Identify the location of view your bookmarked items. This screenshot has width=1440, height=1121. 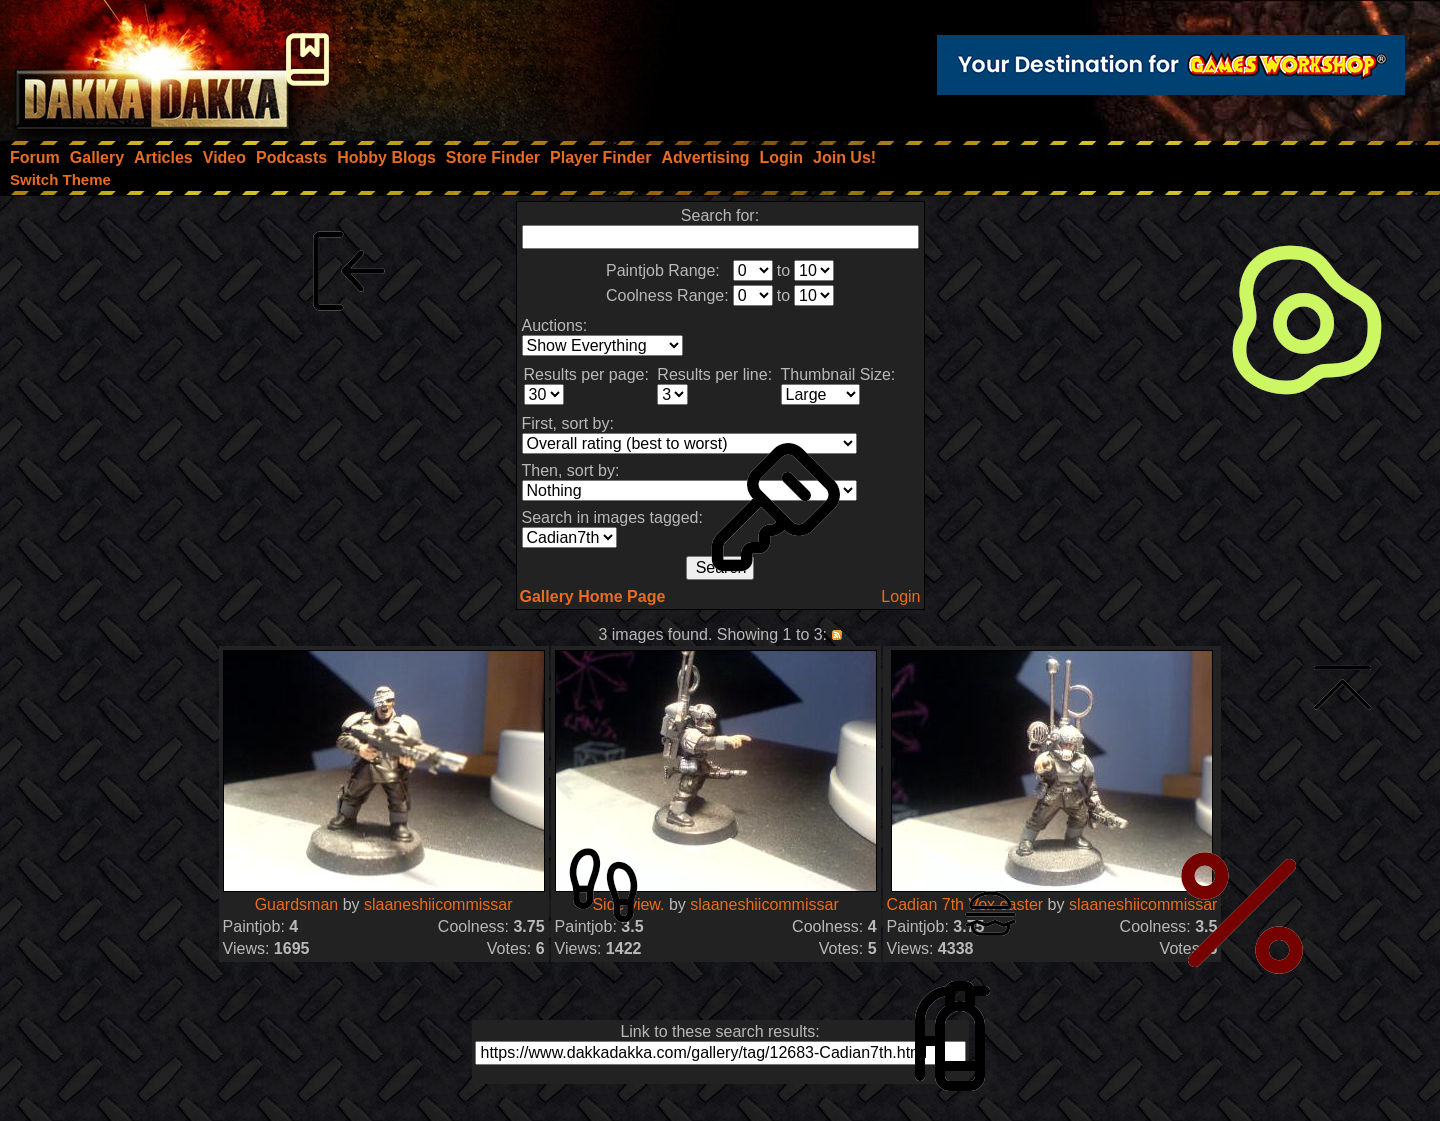
(307, 59).